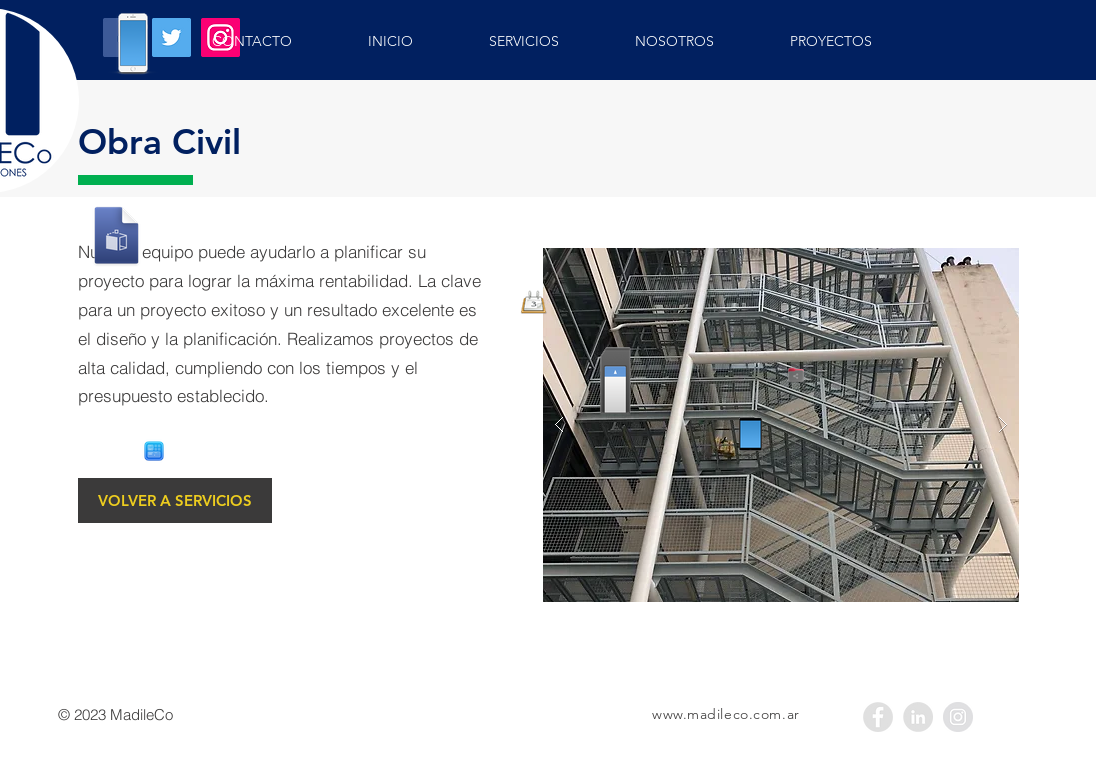 The image size is (1096, 779). I want to click on a DWG file containing CAD or 3D drawing data, so click(116, 236).